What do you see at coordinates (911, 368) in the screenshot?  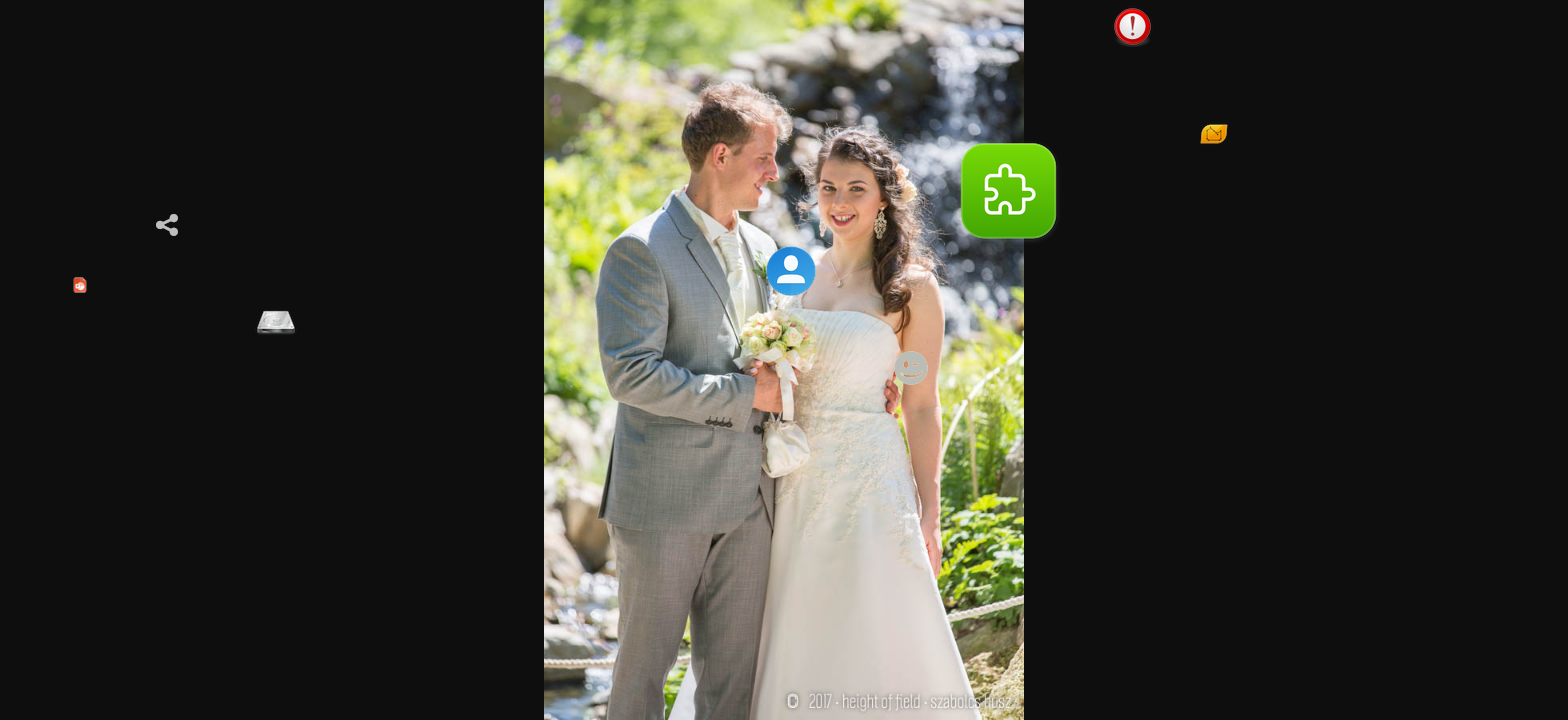 I see `insert a winking emoji in a message` at bounding box center [911, 368].